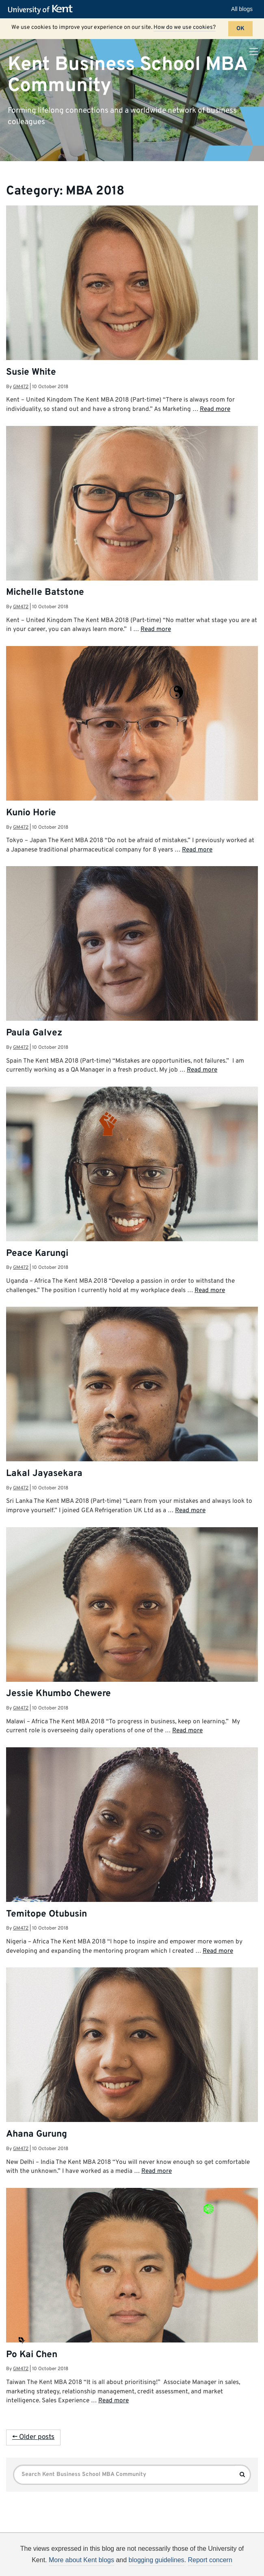 The width and height of the screenshot is (264, 2576). Describe the element at coordinates (208, 2209) in the screenshot. I see `toggle flashlight on/off` at that location.